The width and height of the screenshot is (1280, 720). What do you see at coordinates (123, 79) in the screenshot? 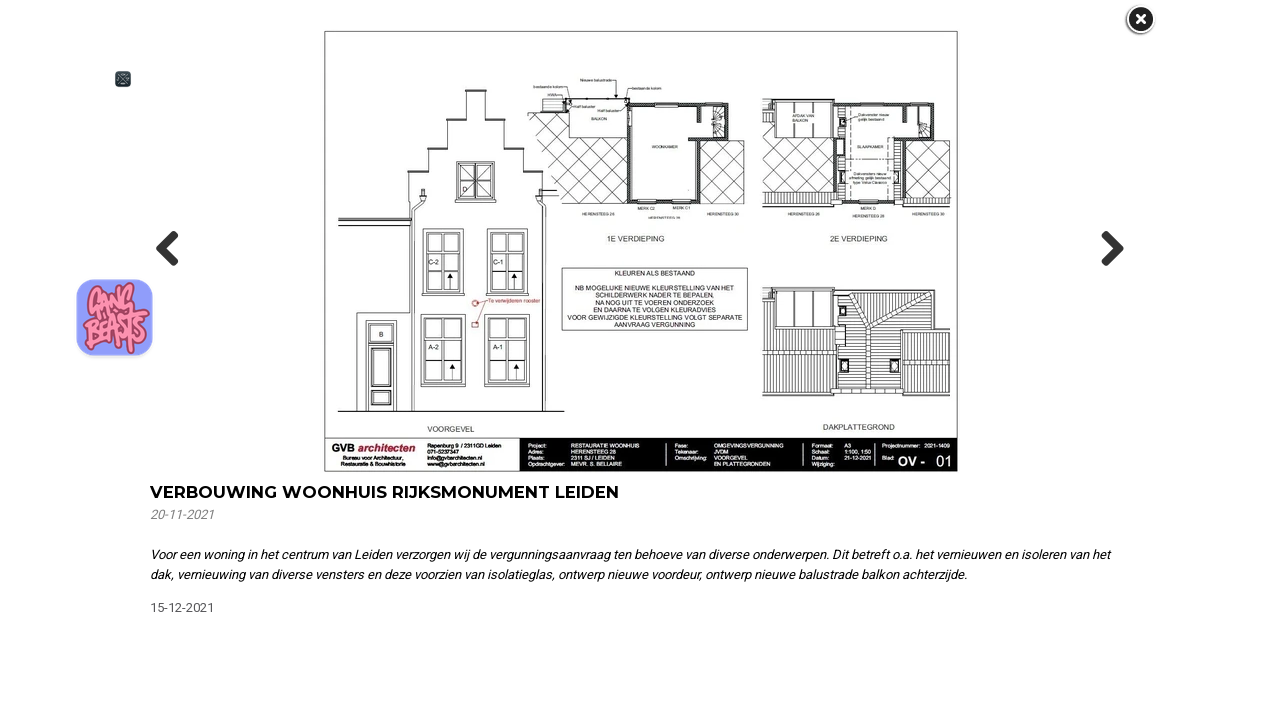
I see `launch fishing planet game` at bounding box center [123, 79].